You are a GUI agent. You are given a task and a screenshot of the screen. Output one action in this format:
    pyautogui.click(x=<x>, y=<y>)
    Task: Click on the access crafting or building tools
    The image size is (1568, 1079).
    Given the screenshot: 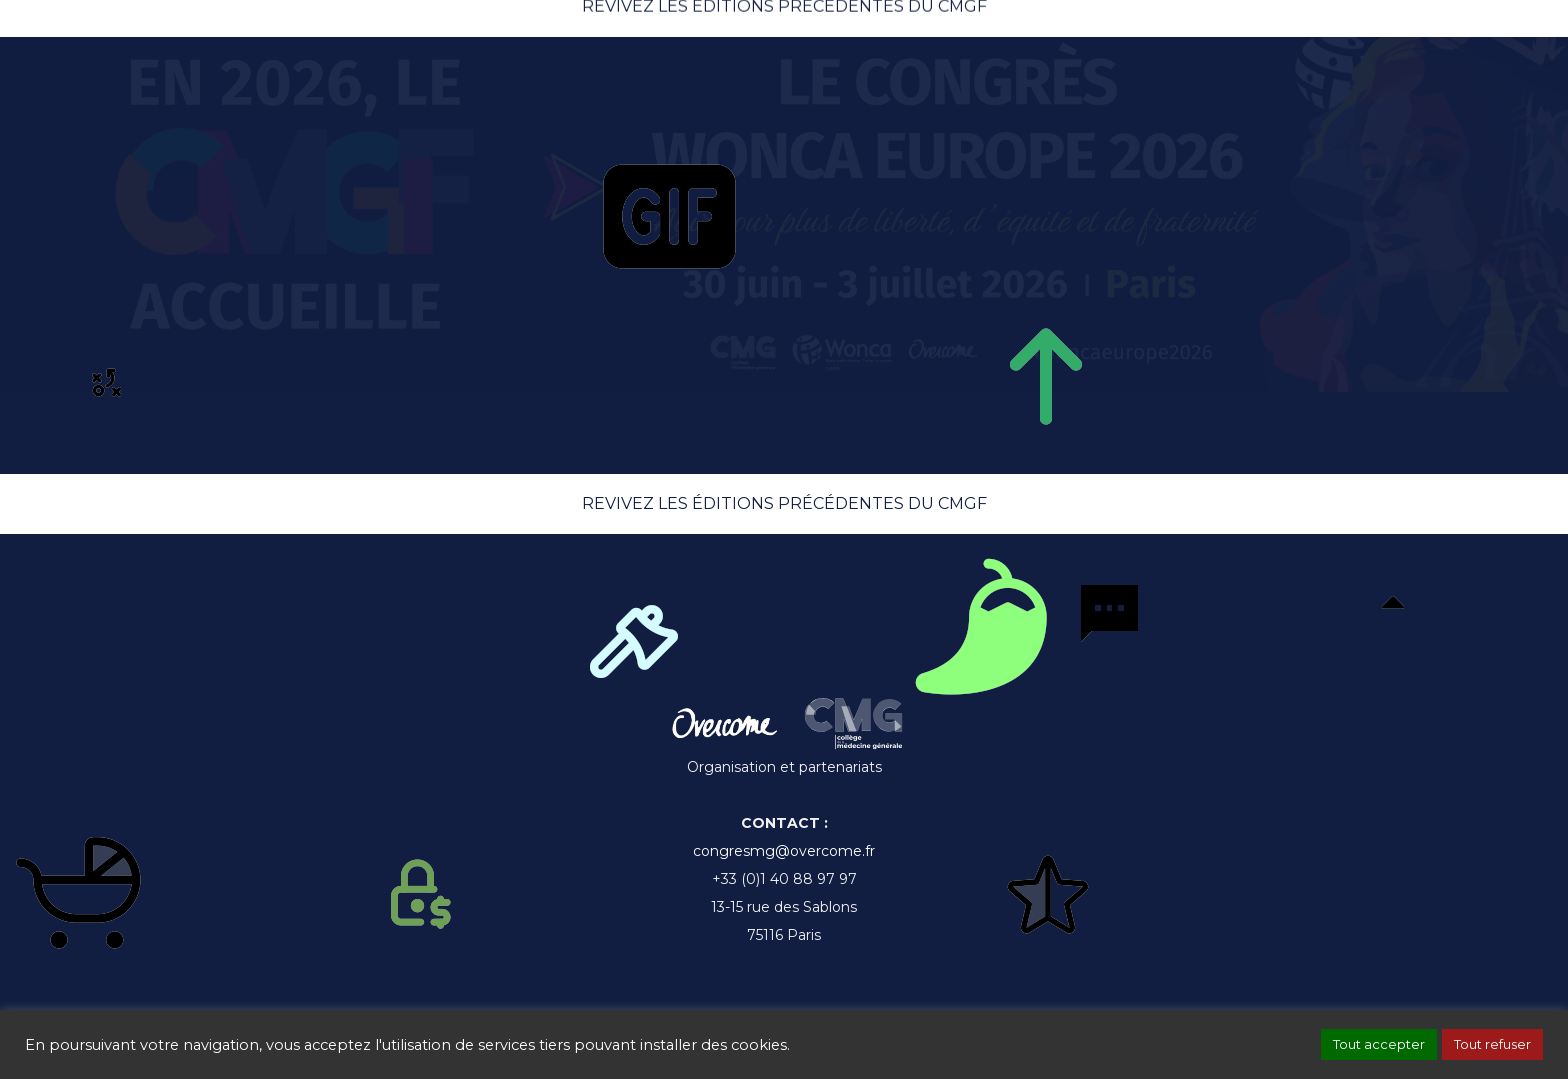 What is the action you would take?
    pyautogui.click(x=634, y=645)
    